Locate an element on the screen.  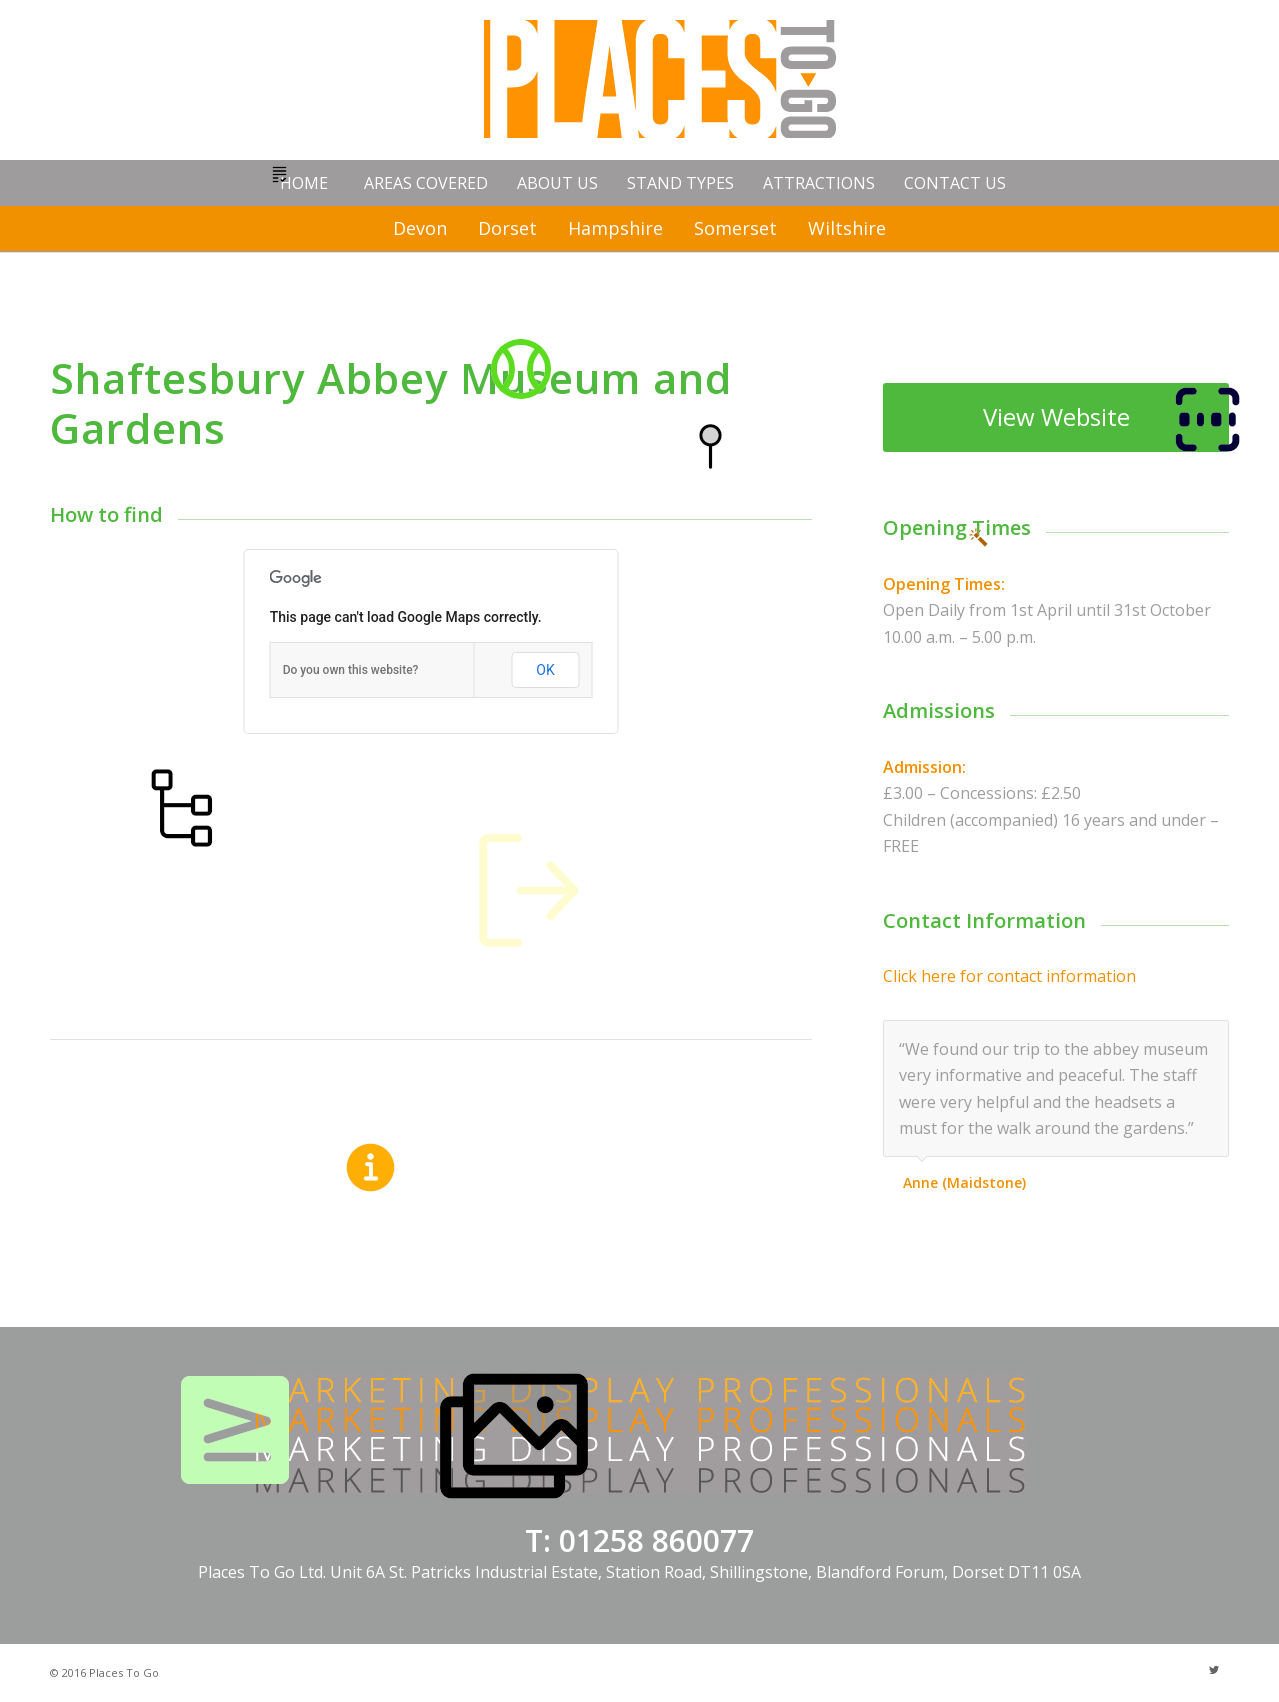
apply auto-enhance or magic adjustments is located at coordinates (978, 537).